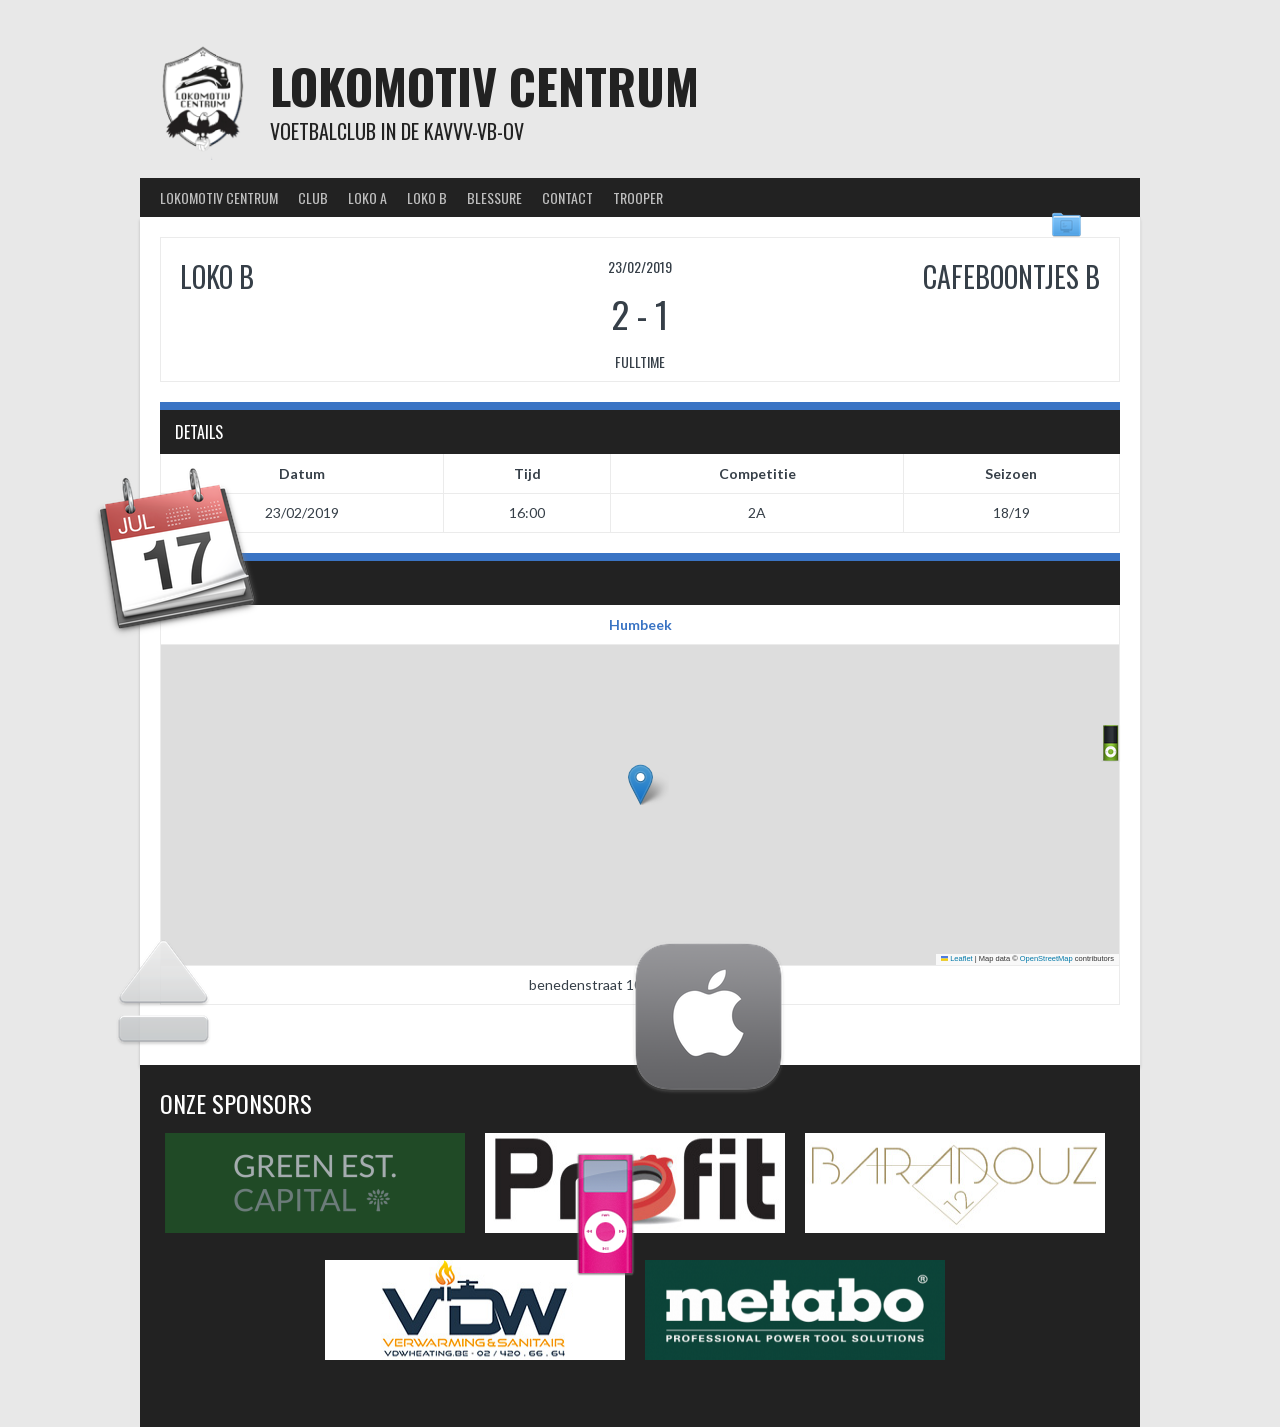 Image resolution: width=1280 pixels, height=1427 pixels. What do you see at coordinates (1066, 224) in the screenshot?
I see `open PC or windows computer folder` at bounding box center [1066, 224].